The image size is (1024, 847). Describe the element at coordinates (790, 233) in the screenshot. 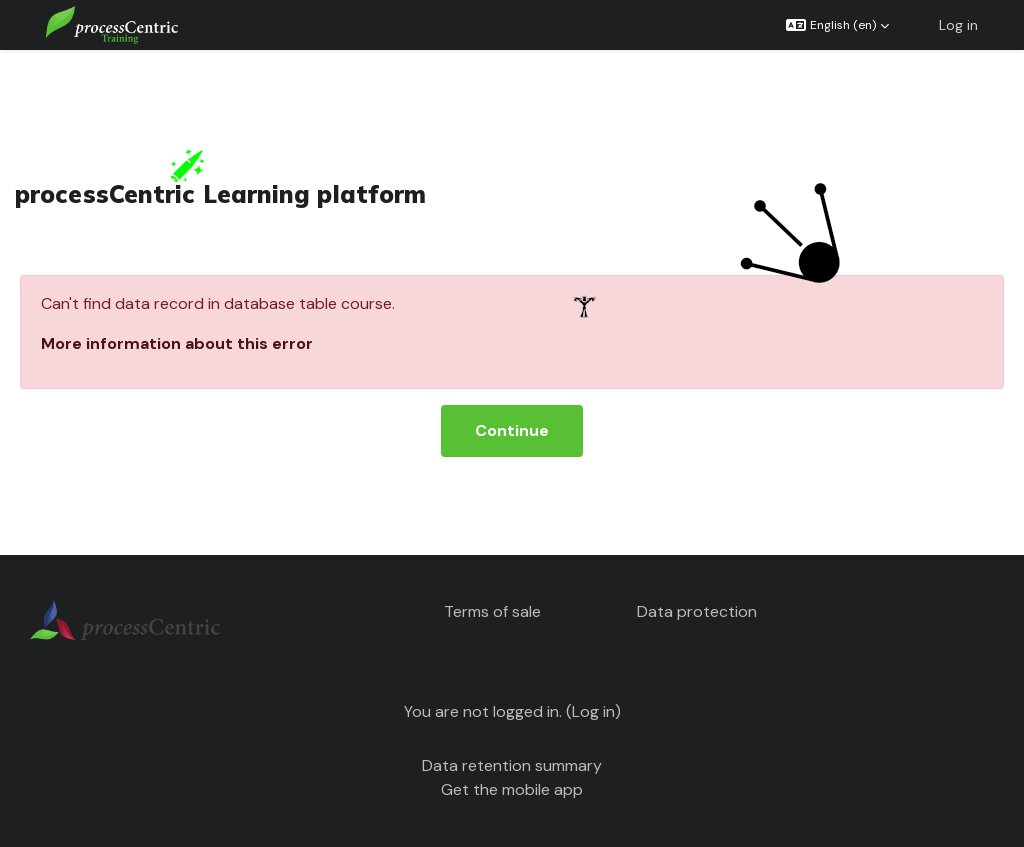

I see `access space or satellite-related features` at that location.